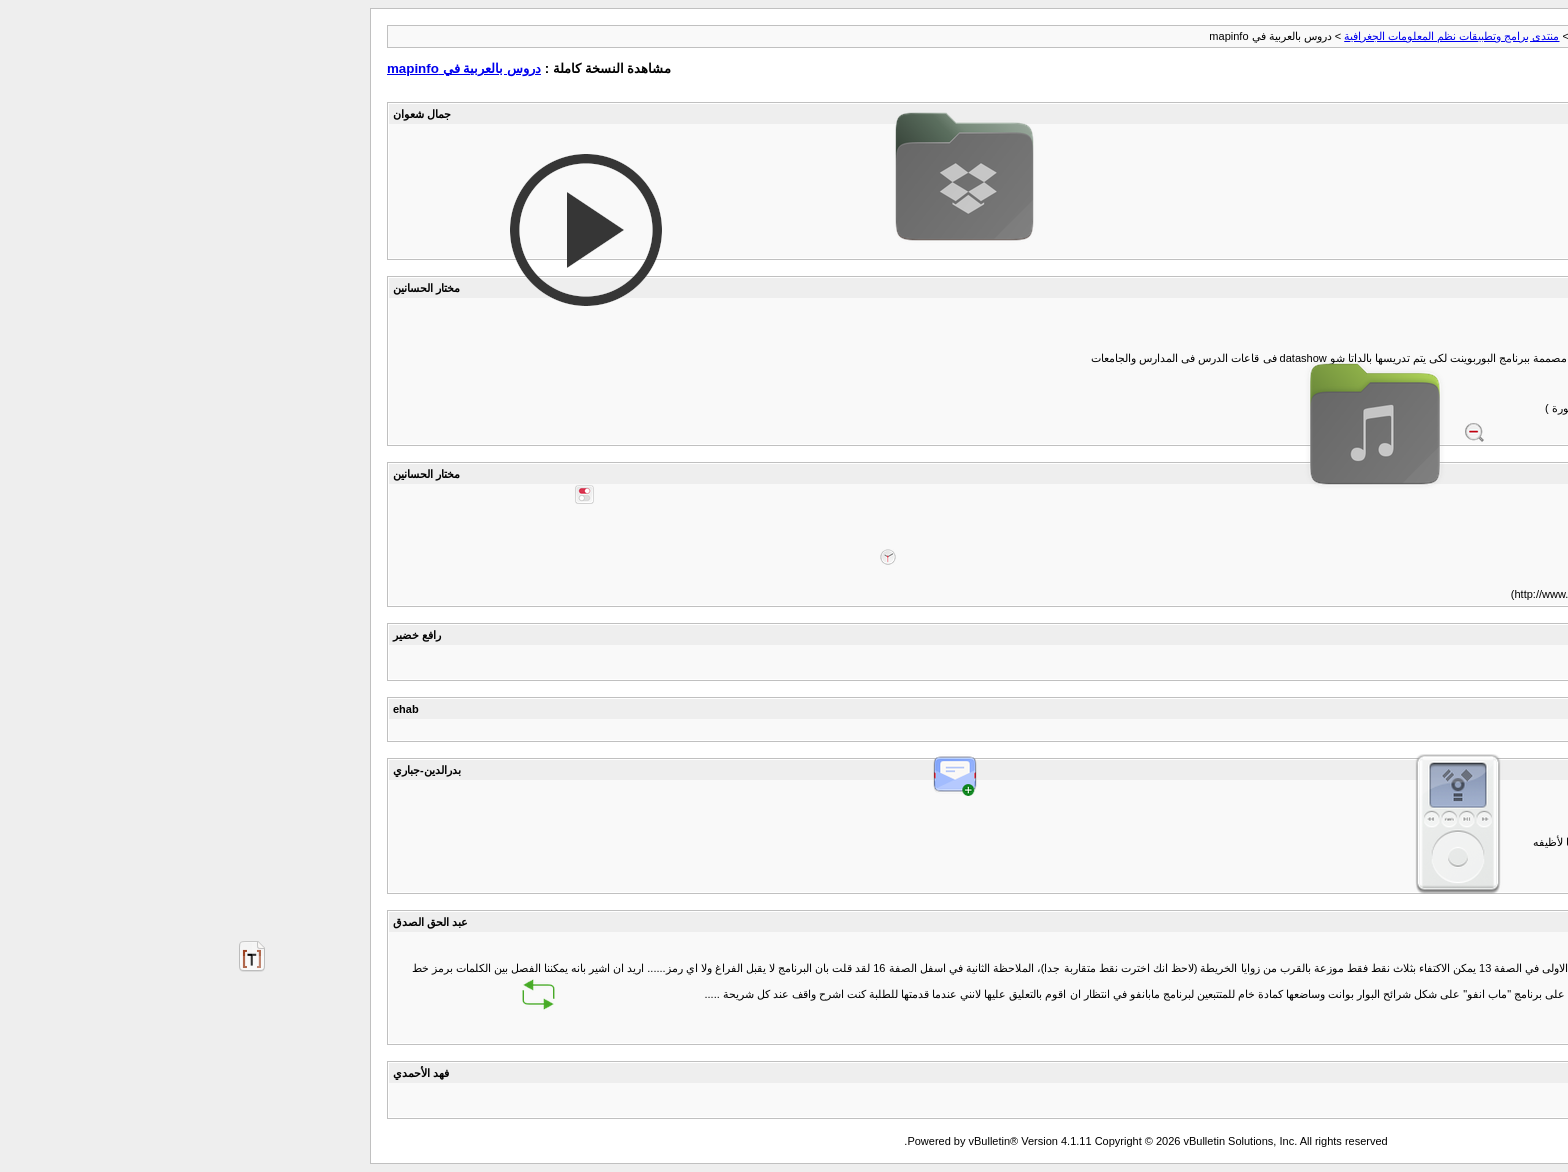 The image size is (1568, 1172). I want to click on classic iPod device icon, so click(1458, 824).